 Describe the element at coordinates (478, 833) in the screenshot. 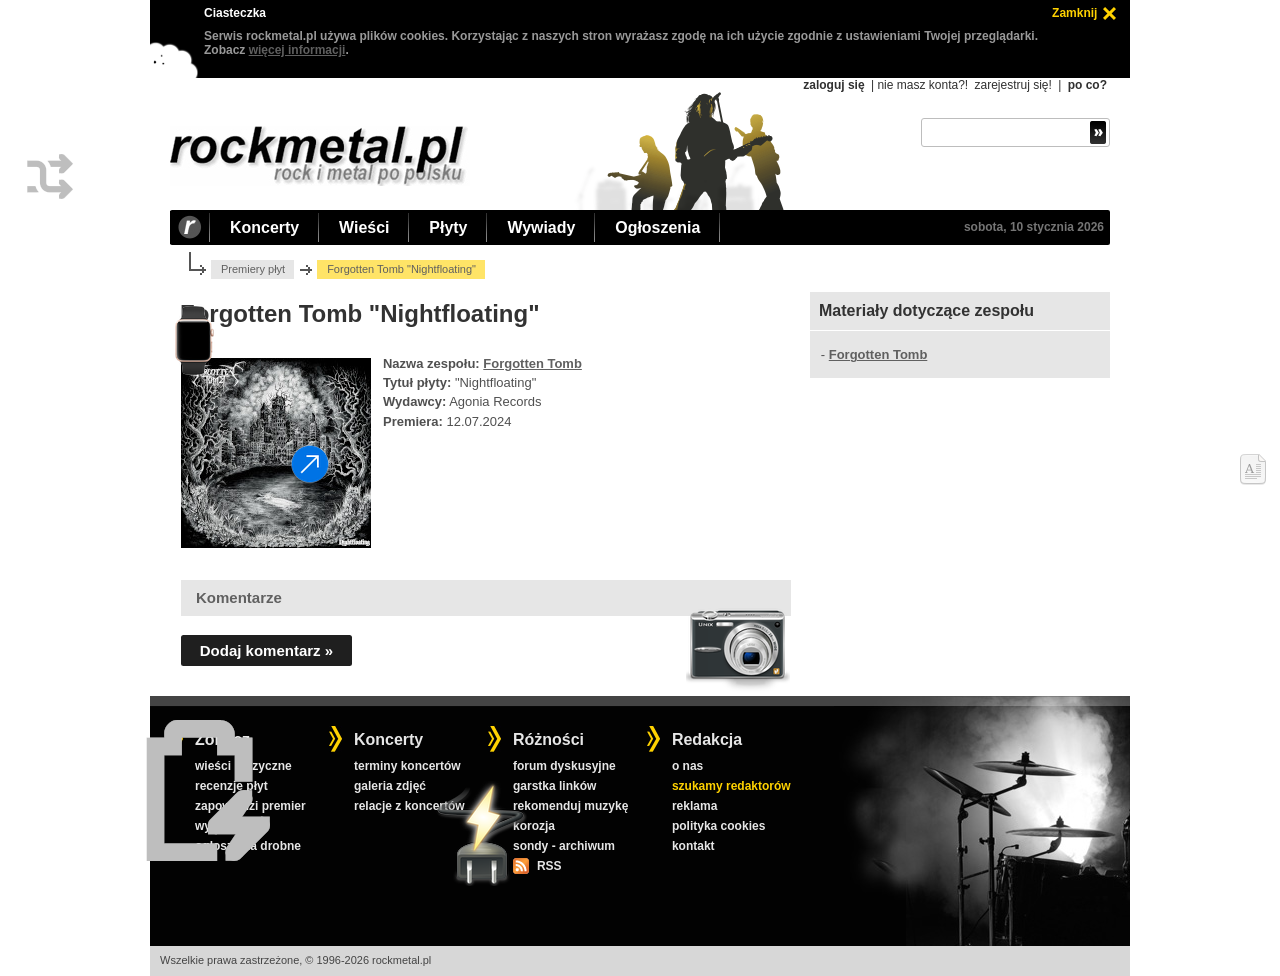

I see `indicates device is connected to power adapter` at that location.